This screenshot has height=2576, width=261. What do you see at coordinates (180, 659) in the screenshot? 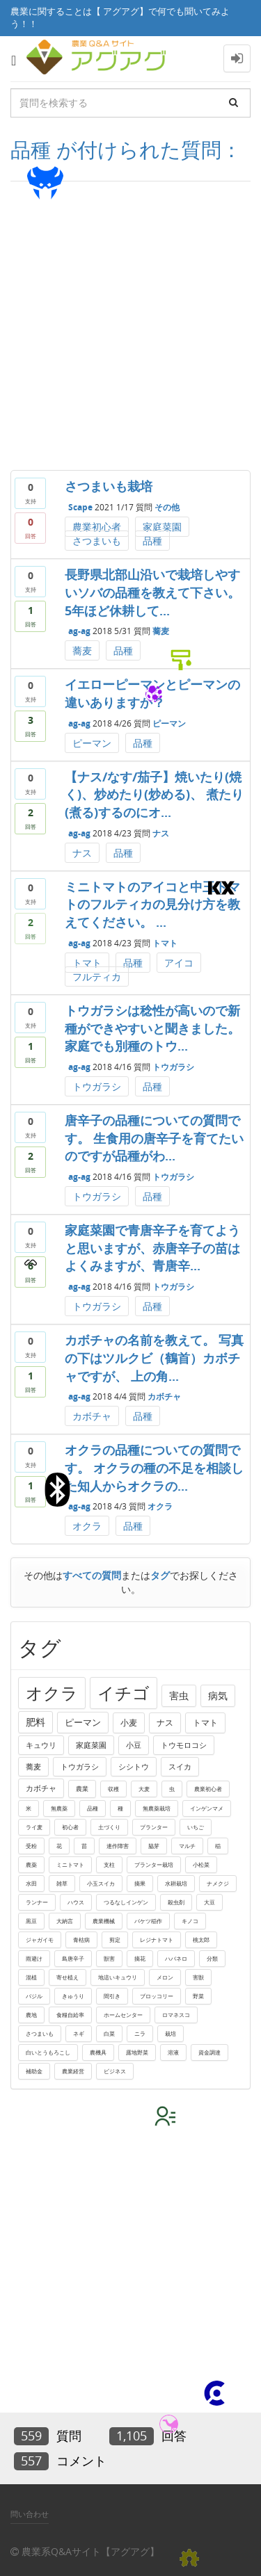
I see `access painting or drawing tools` at bounding box center [180, 659].